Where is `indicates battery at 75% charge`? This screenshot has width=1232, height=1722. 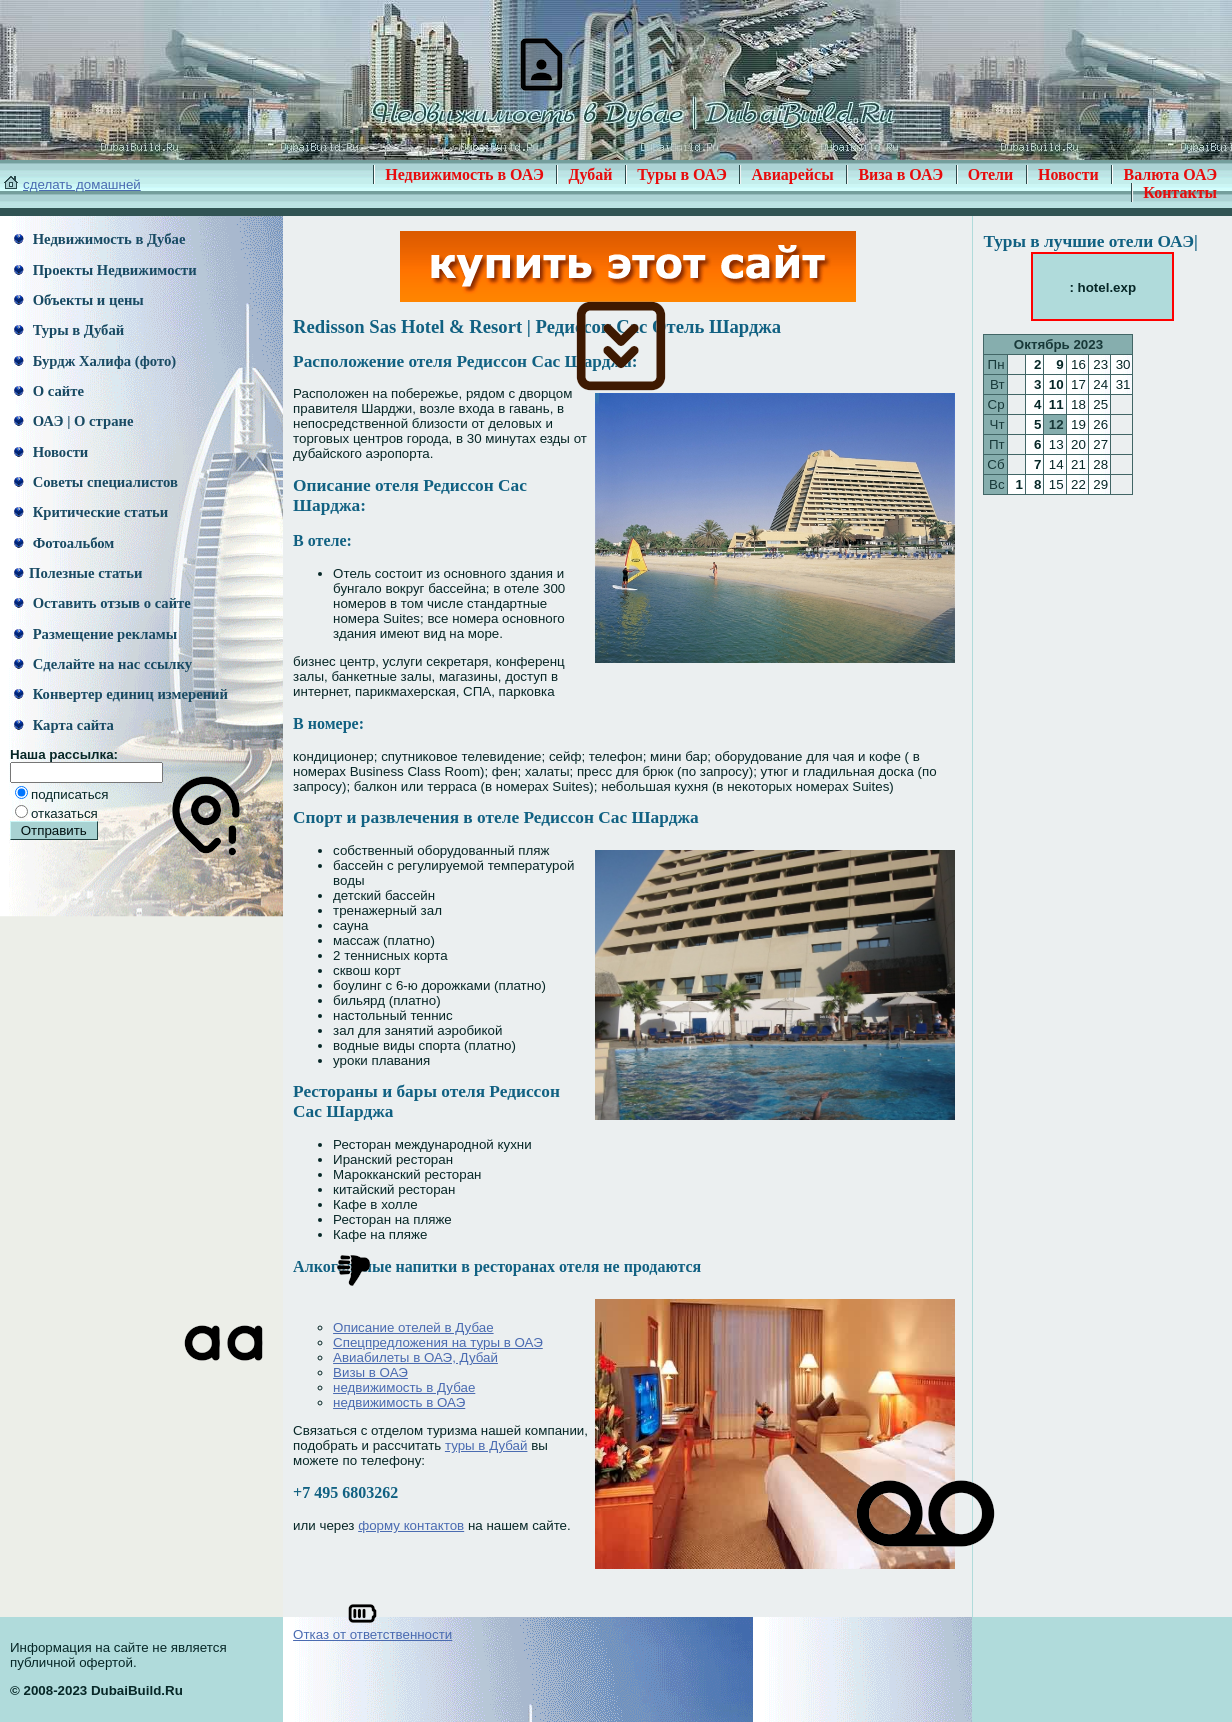 indicates battery at 75% charge is located at coordinates (362, 1613).